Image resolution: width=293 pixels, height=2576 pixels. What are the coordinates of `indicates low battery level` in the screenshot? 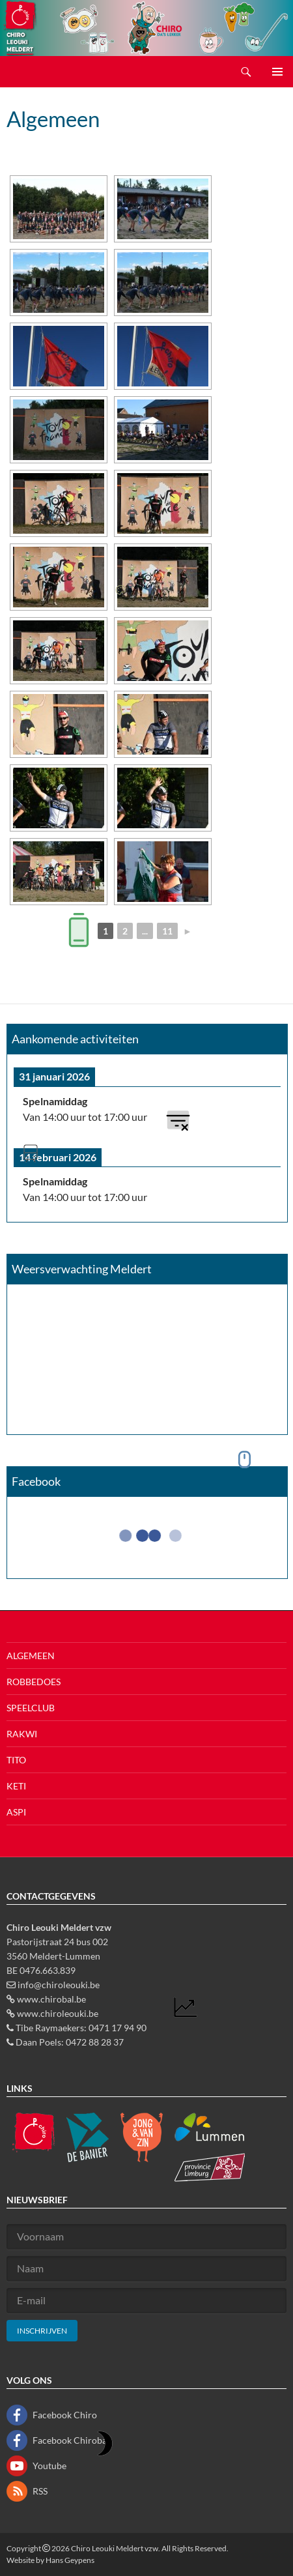 It's located at (79, 931).